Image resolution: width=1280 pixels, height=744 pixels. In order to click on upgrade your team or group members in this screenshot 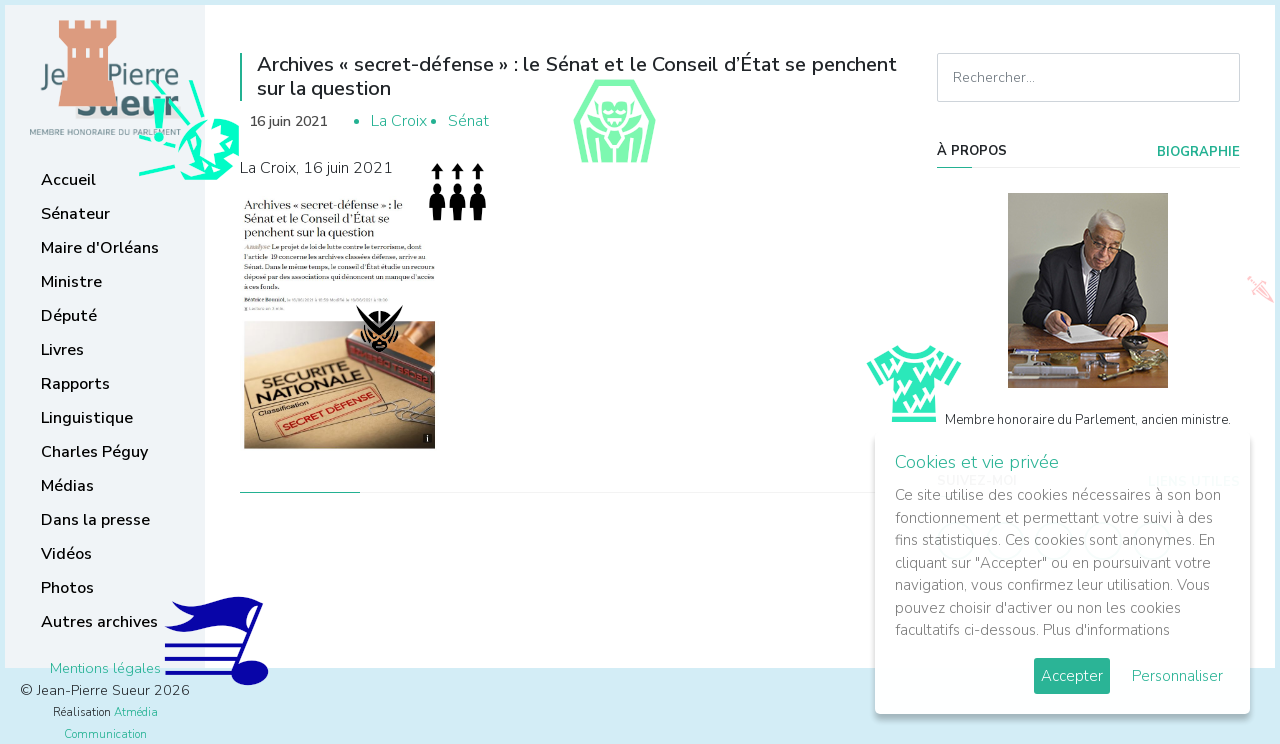, I will do `click(457, 191)`.